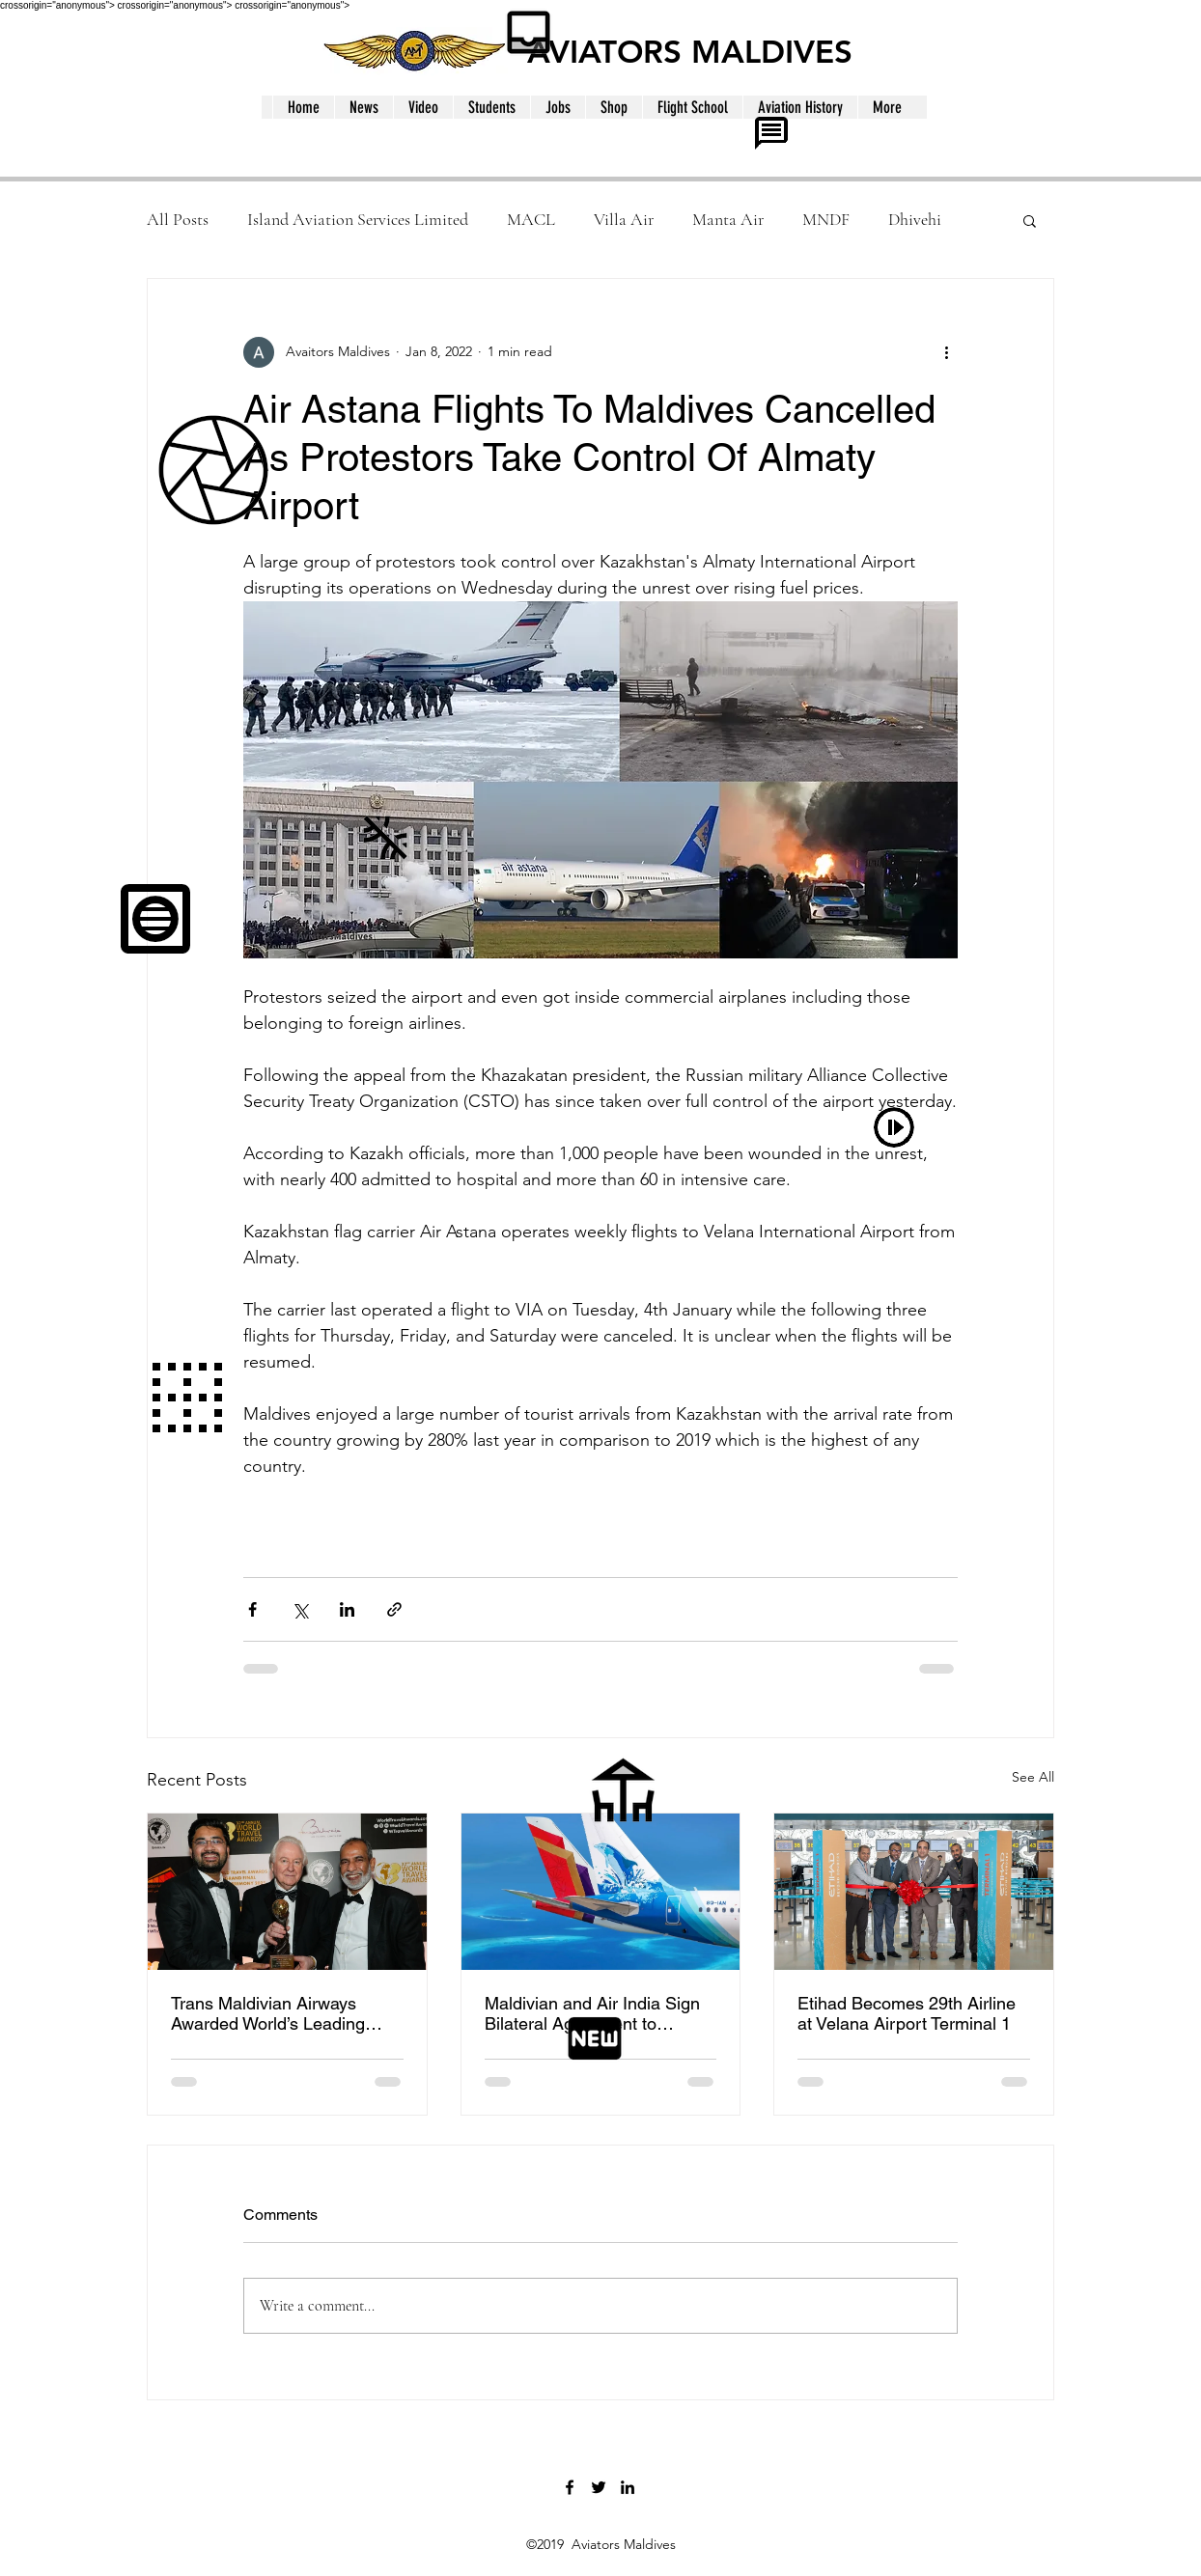 The height and width of the screenshot is (2576, 1201). Describe the element at coordinates (771, 133) in the screenshot. I see `open messages or chat` at that location.